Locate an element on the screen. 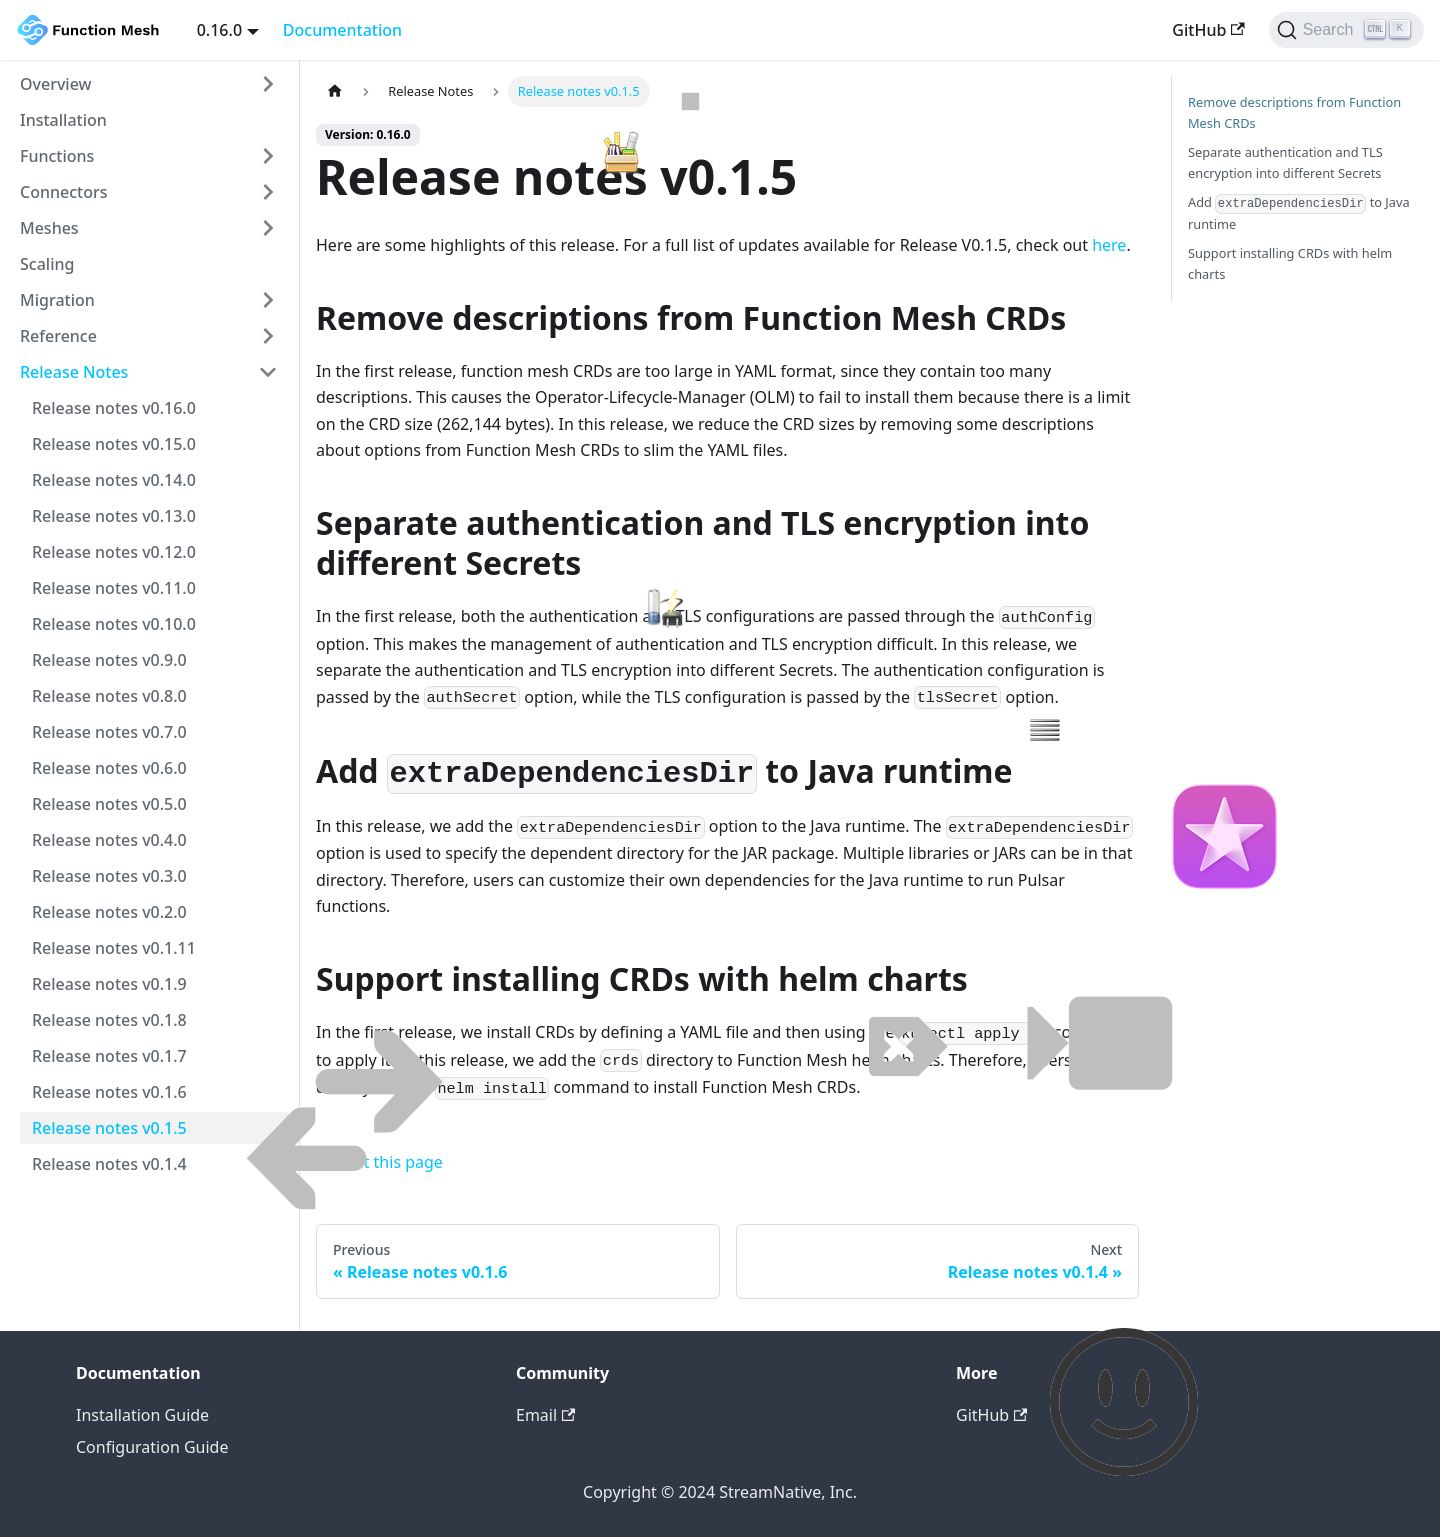  indicates battery is low but currently charging is located at coordinates (663, 607).